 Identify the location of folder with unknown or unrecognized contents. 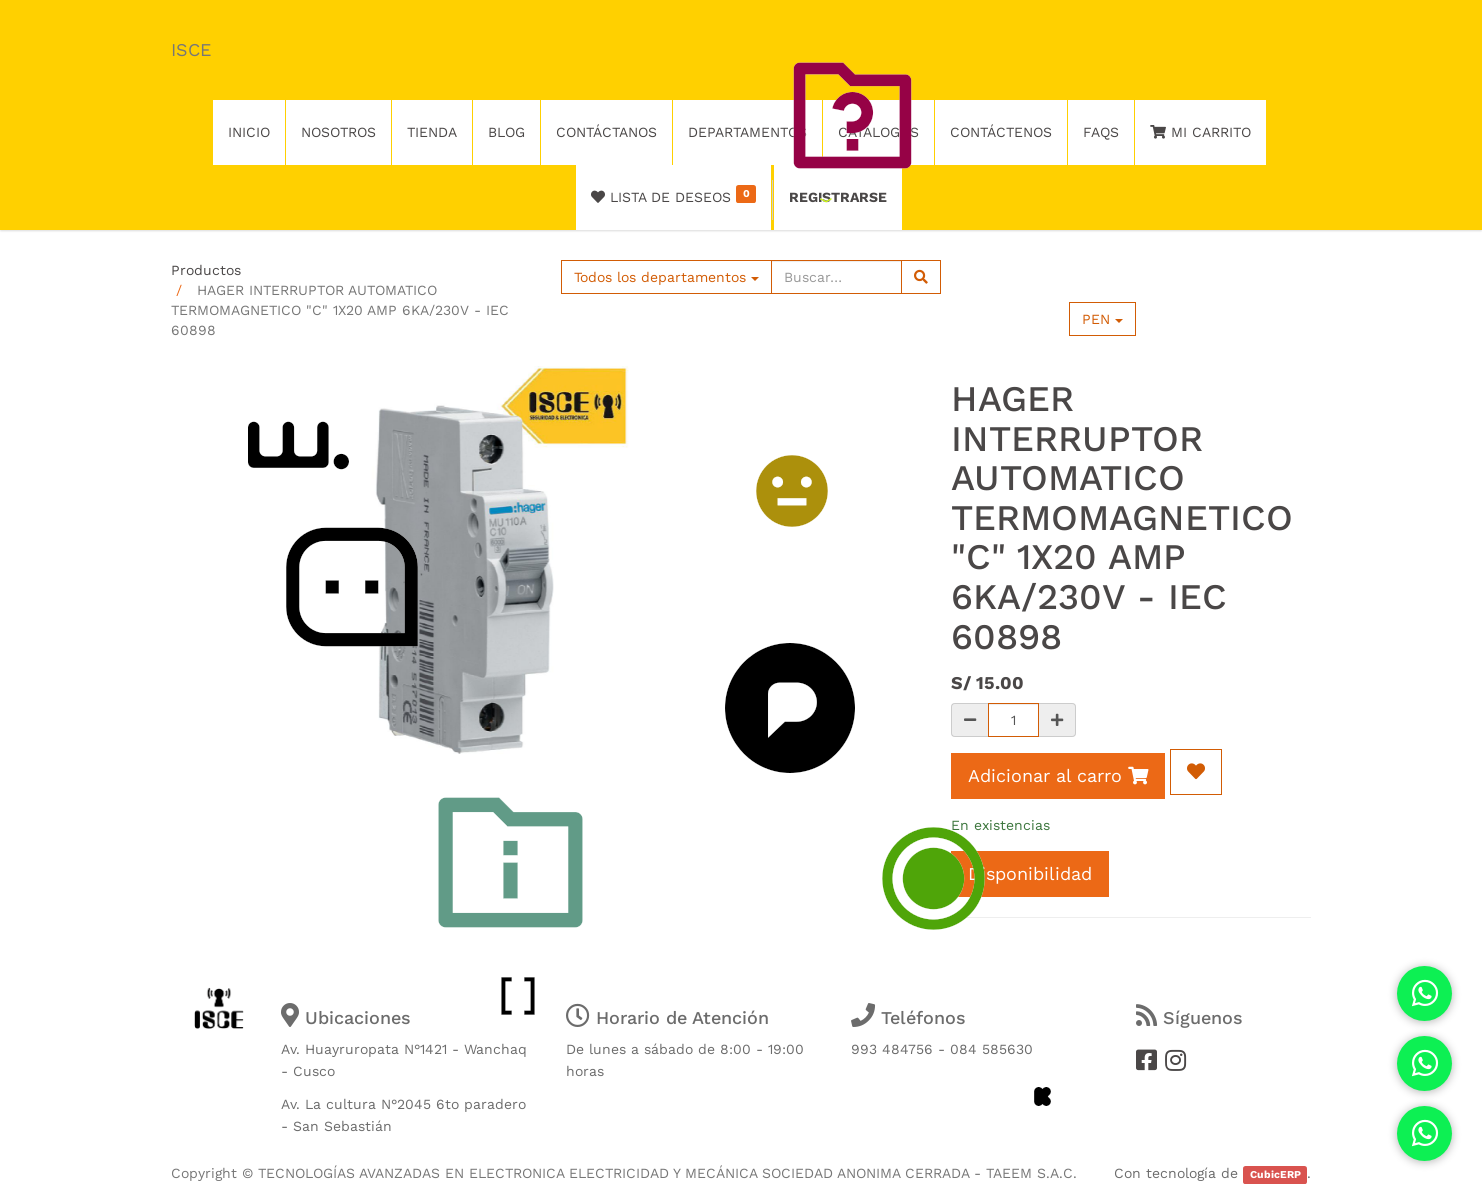
(852, 115).